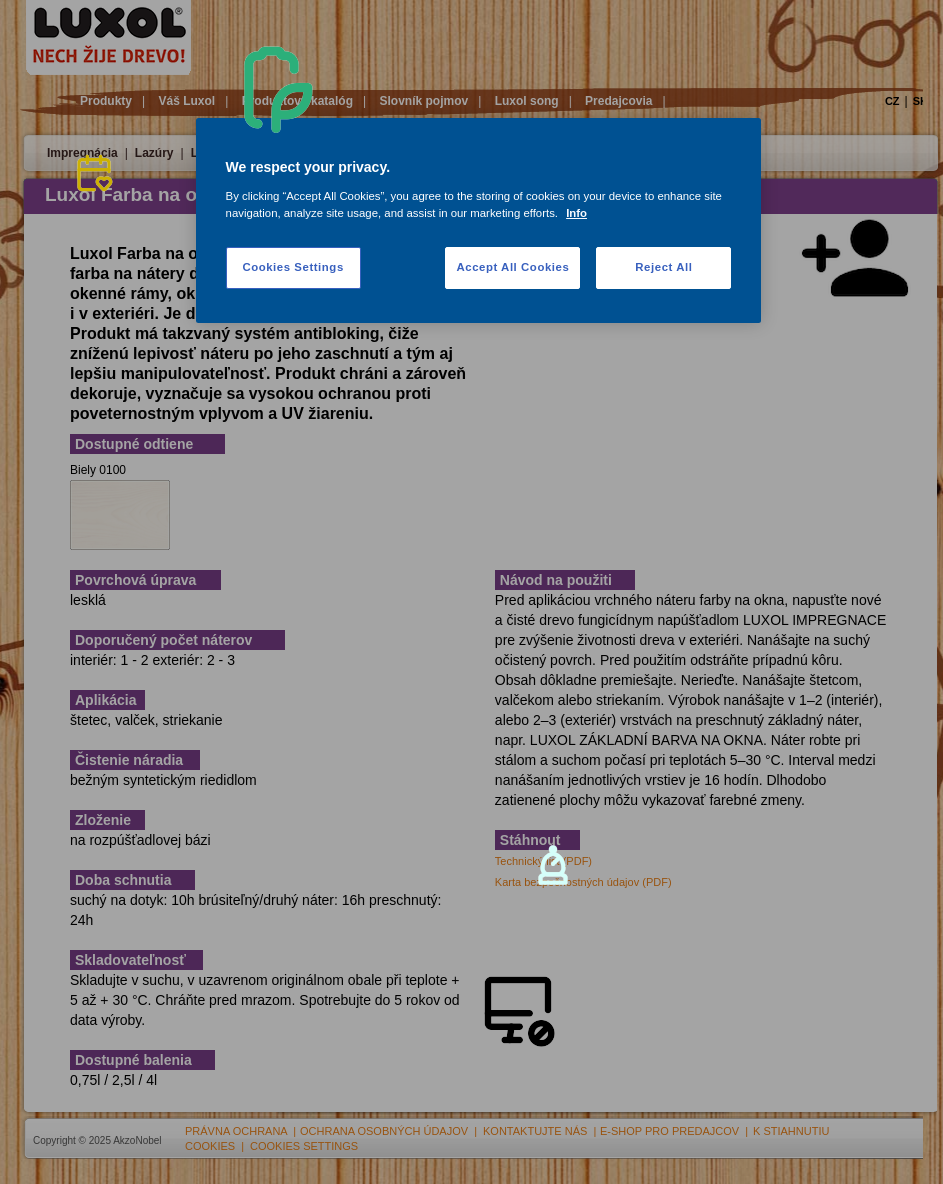 This screenshot has height=1184, width=943. What do you see at coordinates (271, 87) in the screenshot?
I see `battery eco mode enabled` at bounding box center [271, 87].